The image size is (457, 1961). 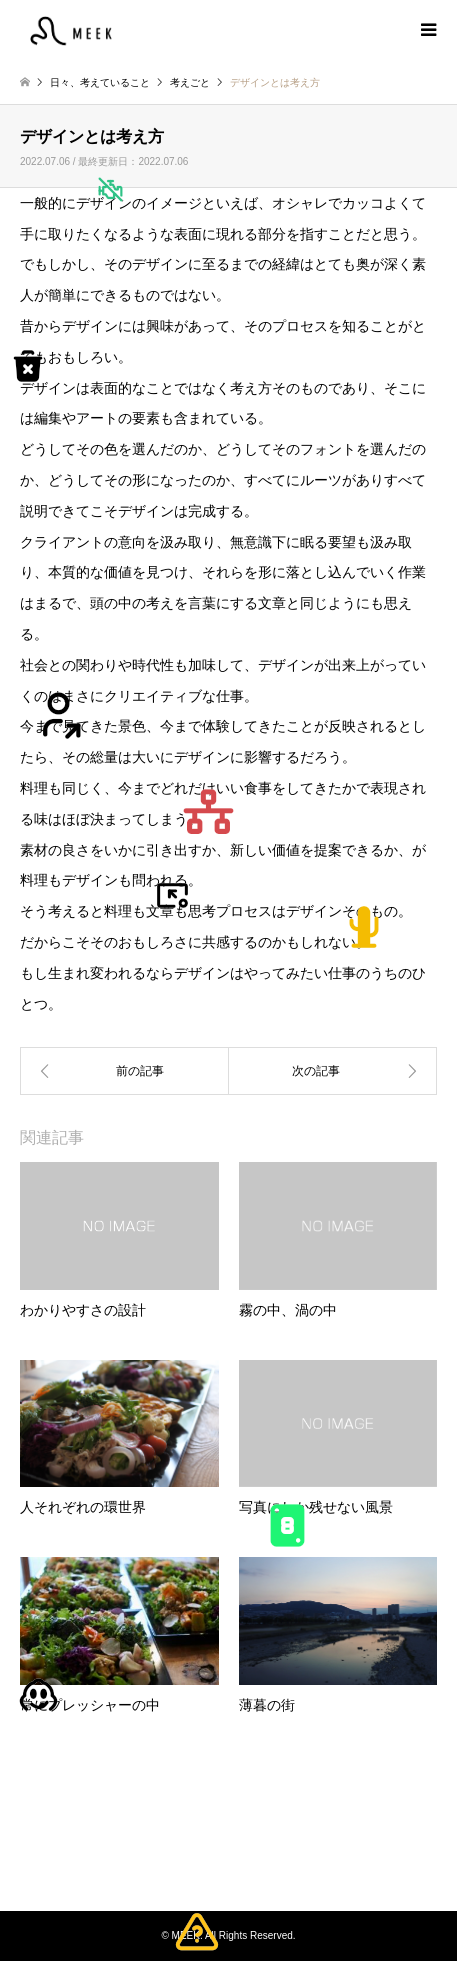 I want to click on pin item to the end of a list, so click(x=172, y=895).